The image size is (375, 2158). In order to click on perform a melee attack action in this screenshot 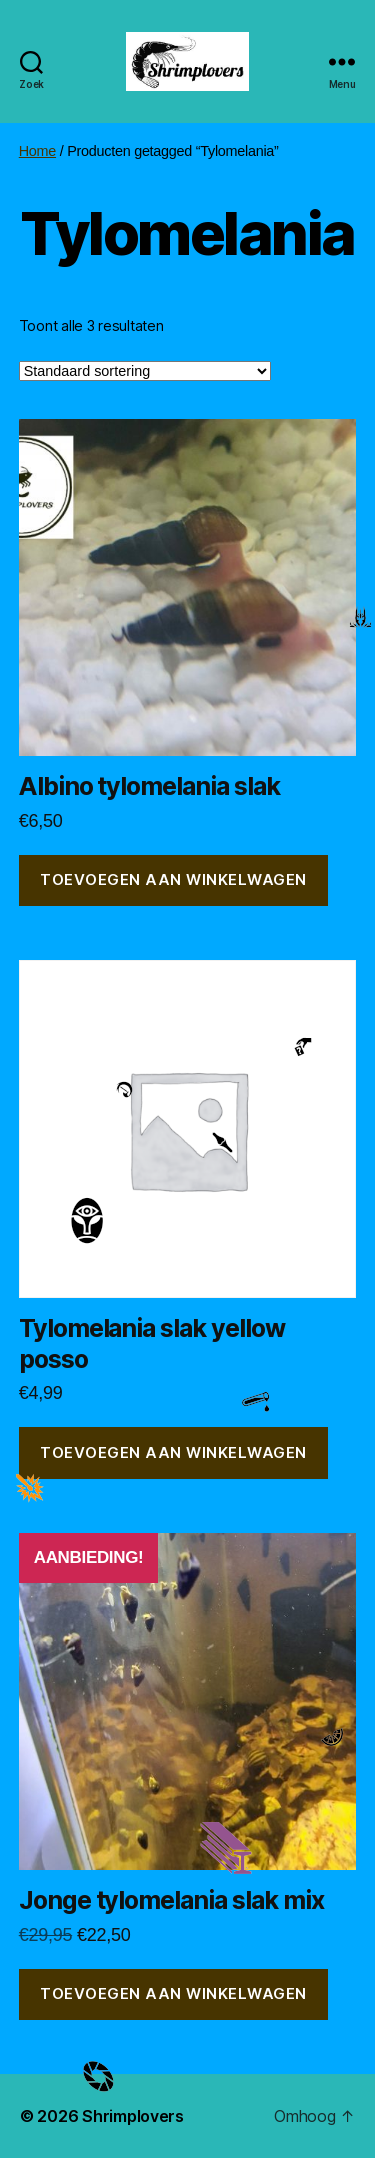, I will do `click(124, 1089)`.